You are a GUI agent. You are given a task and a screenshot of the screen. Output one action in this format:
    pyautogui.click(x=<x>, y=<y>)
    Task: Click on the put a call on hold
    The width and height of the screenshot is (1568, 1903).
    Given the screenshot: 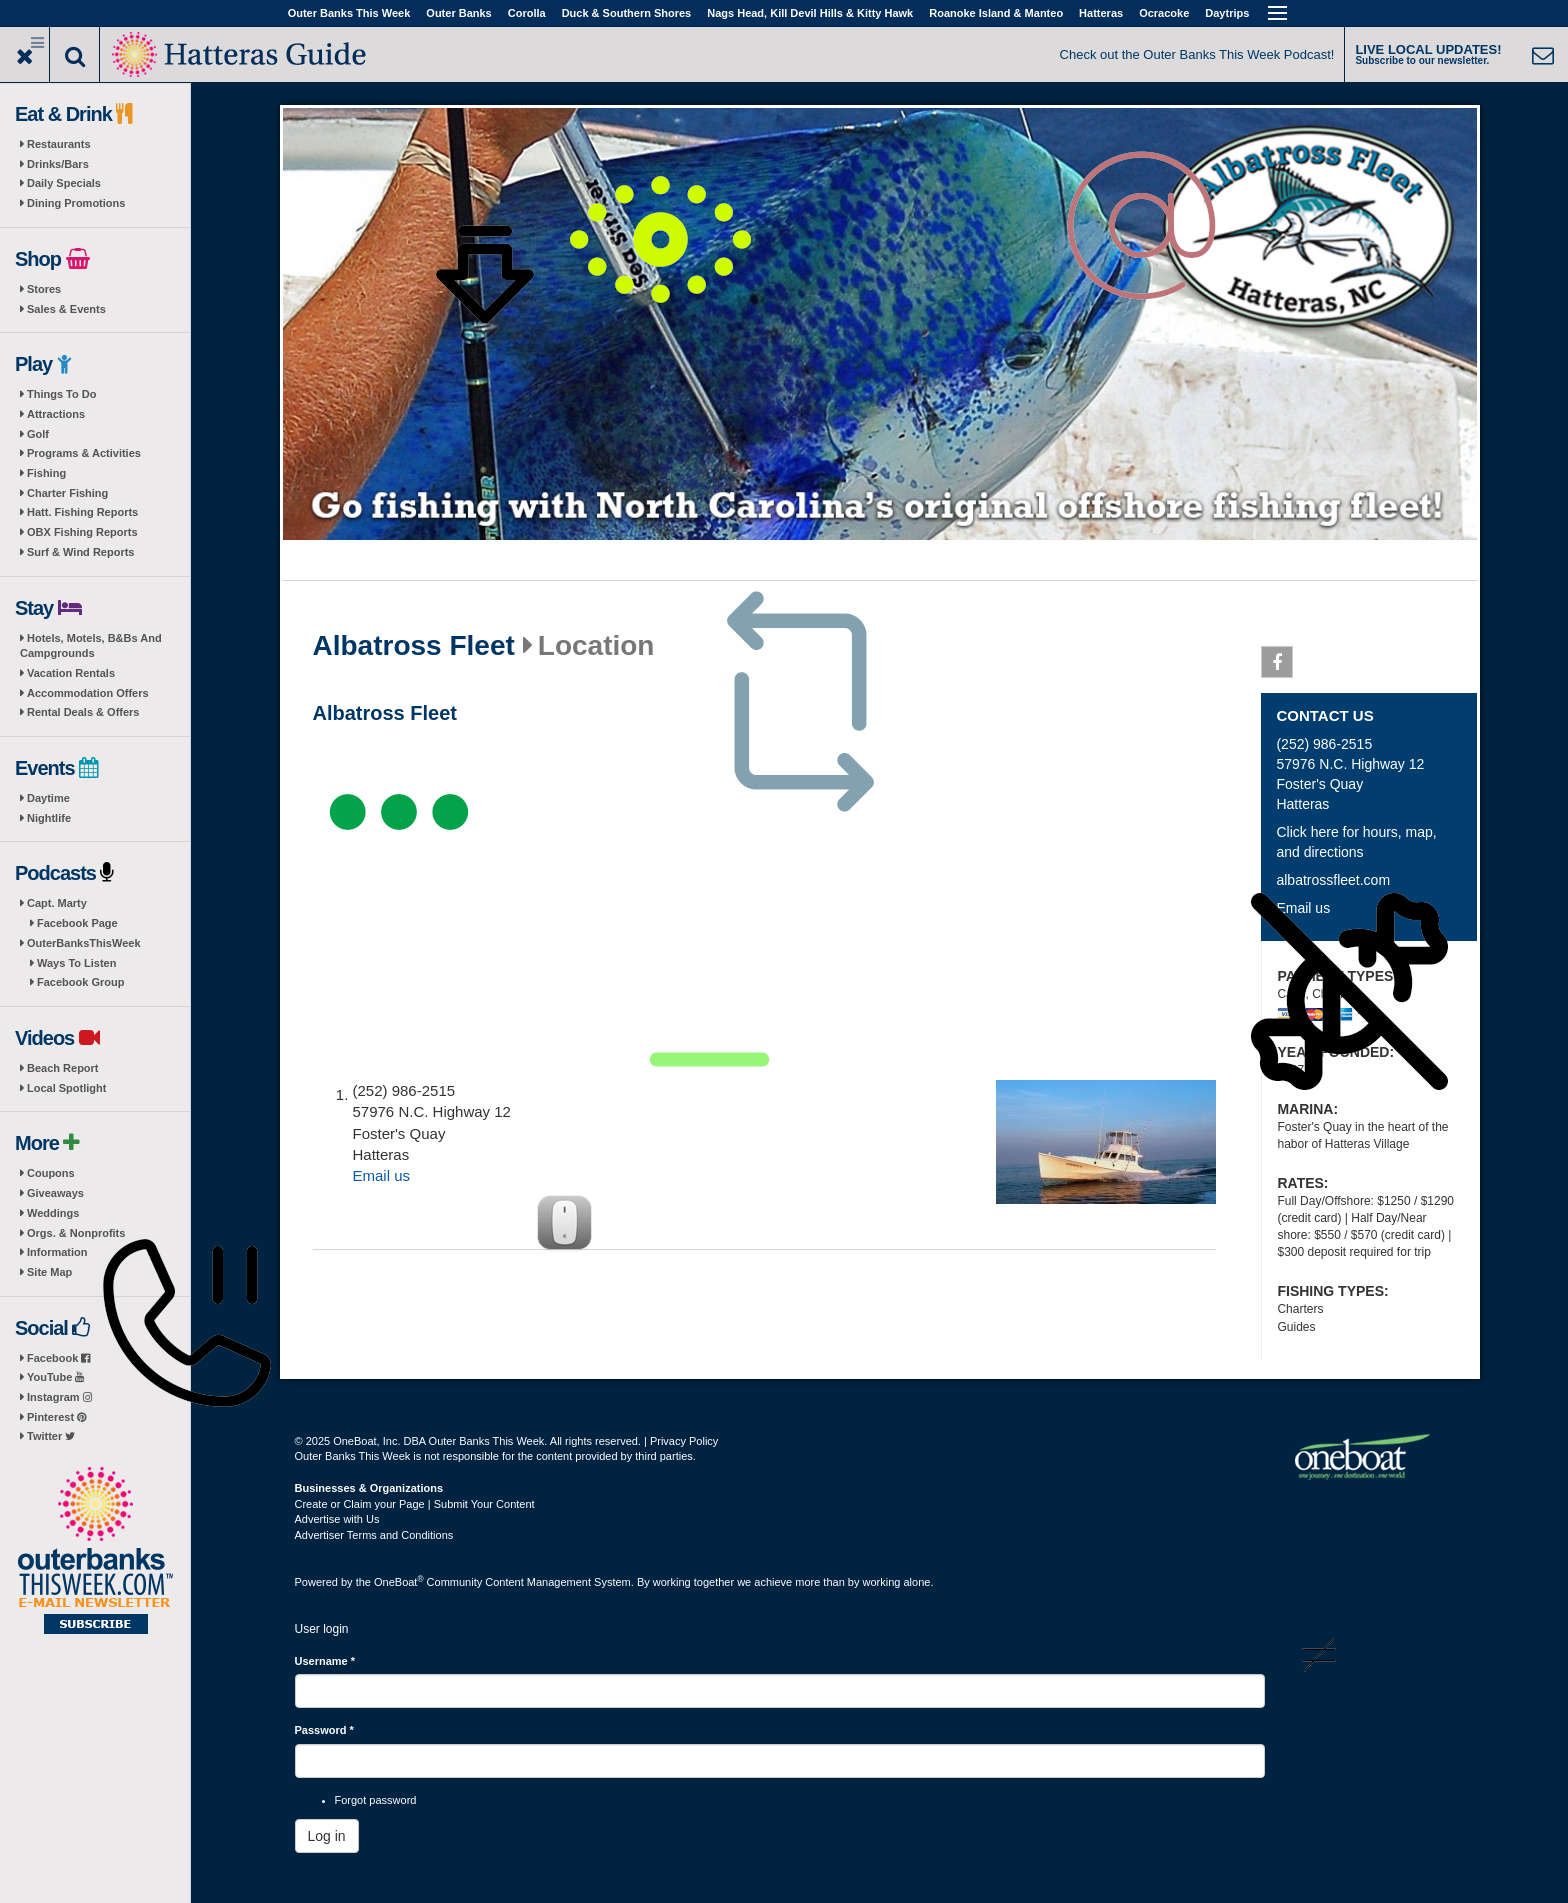 What is the action you would take?
    pyautogui.click(x=190, y=1319)
    